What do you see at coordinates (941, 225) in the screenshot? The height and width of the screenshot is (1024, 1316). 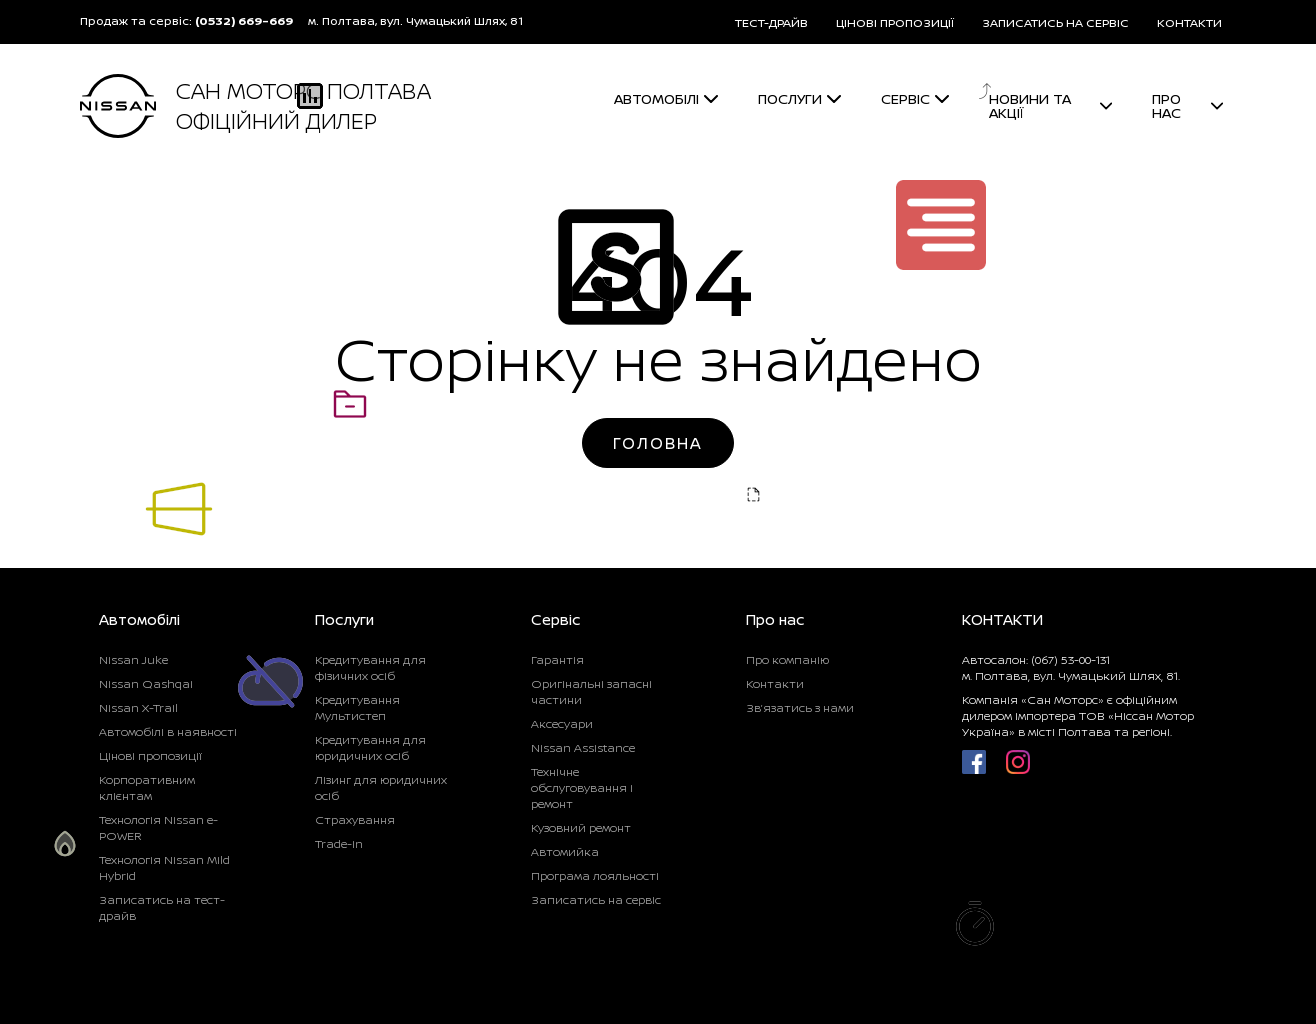 I see `align text to the right` at bounding box center [941, 225].